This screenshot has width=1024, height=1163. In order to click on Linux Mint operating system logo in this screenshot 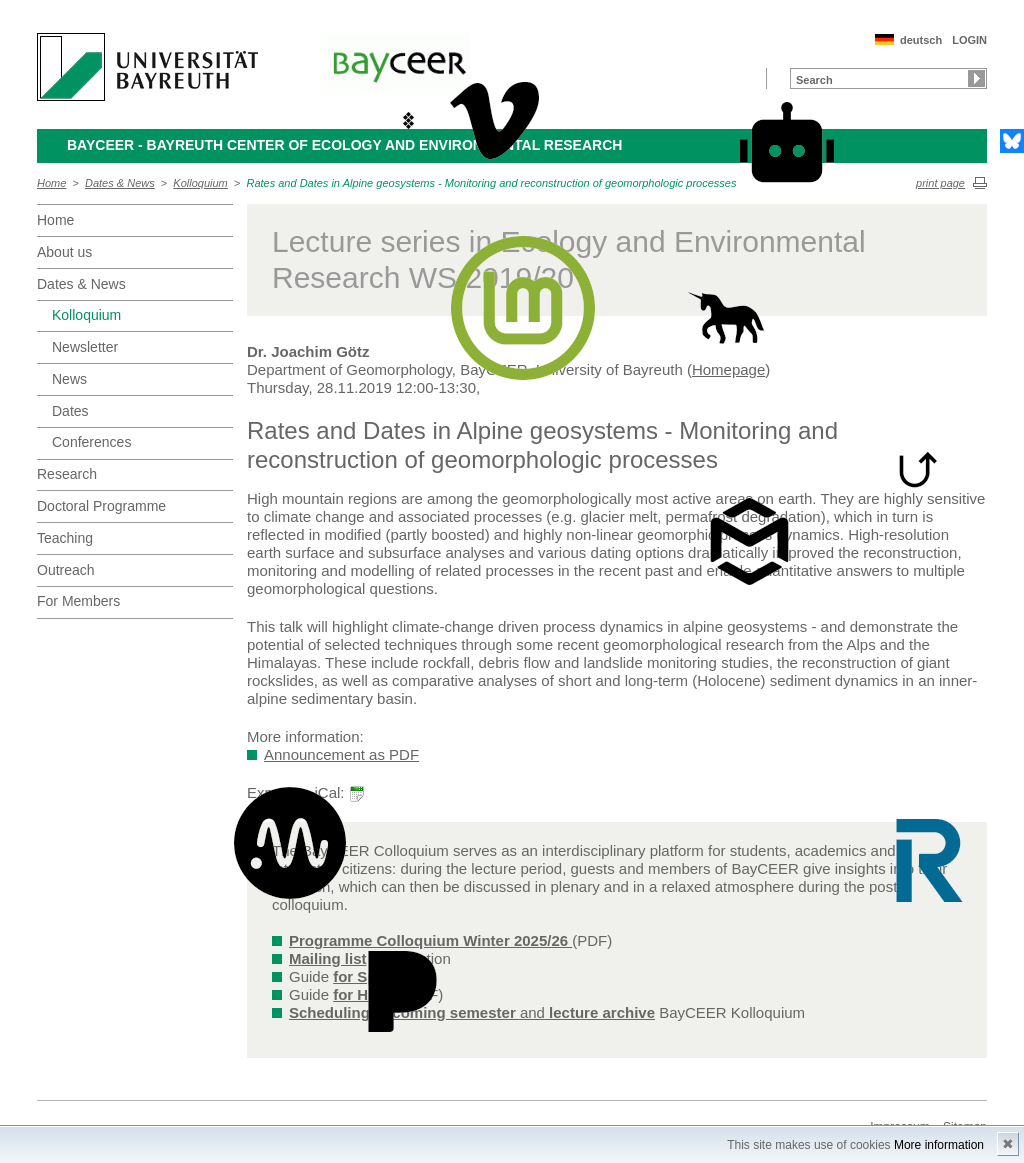, I will do `click(523, 308)`.